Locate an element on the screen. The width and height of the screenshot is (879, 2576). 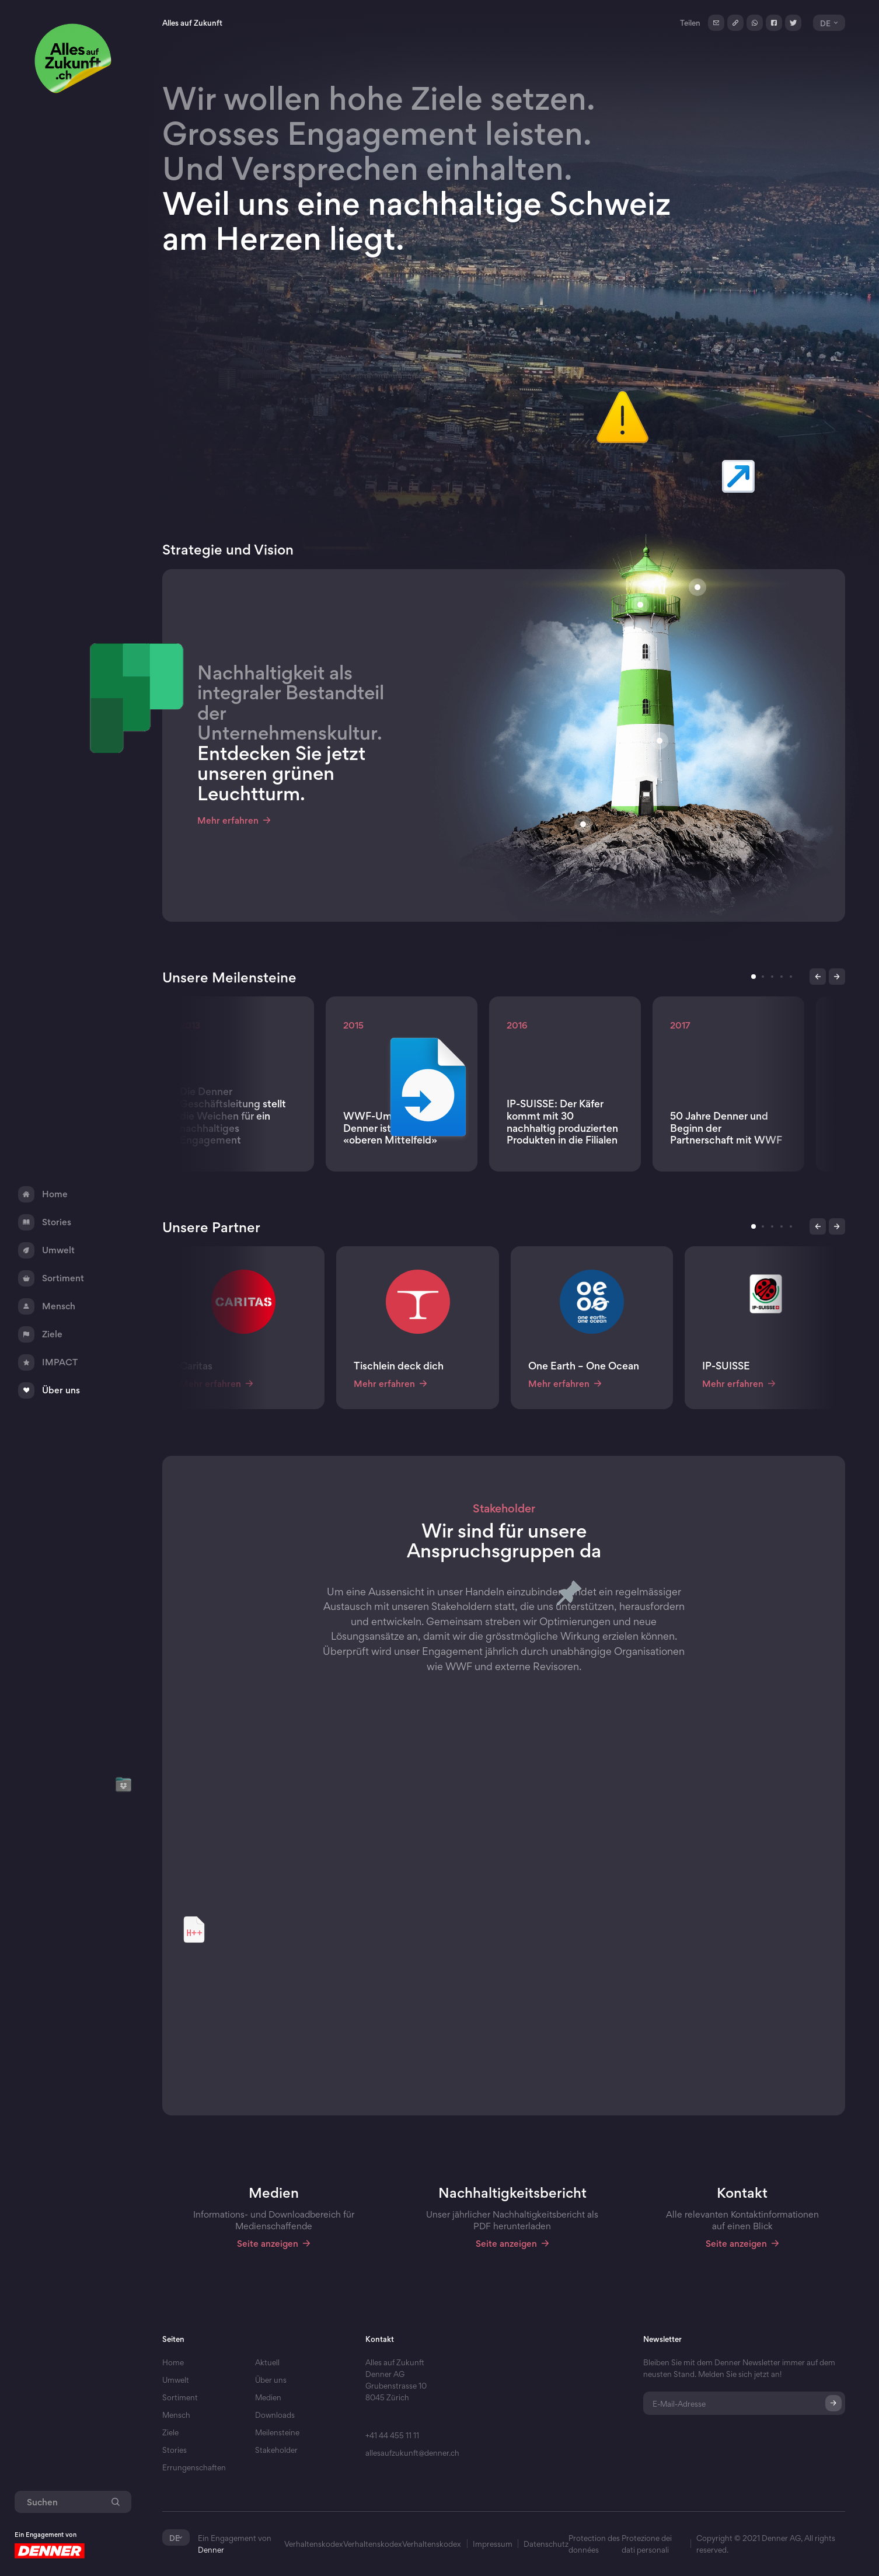
pin an item to keep it visible is located at coordinates (569, 1593).